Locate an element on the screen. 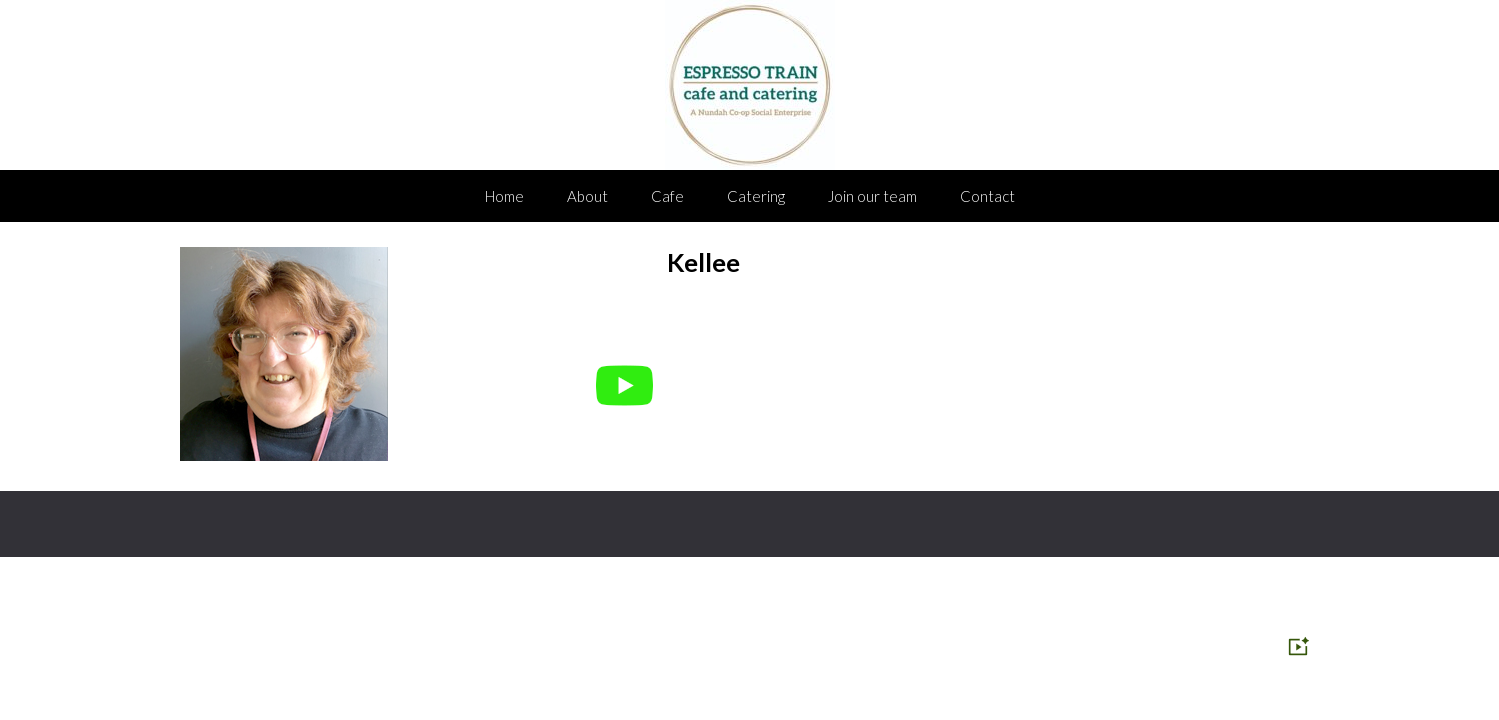  access AI-powered video generation tools is located at coordinates (1298, 647).